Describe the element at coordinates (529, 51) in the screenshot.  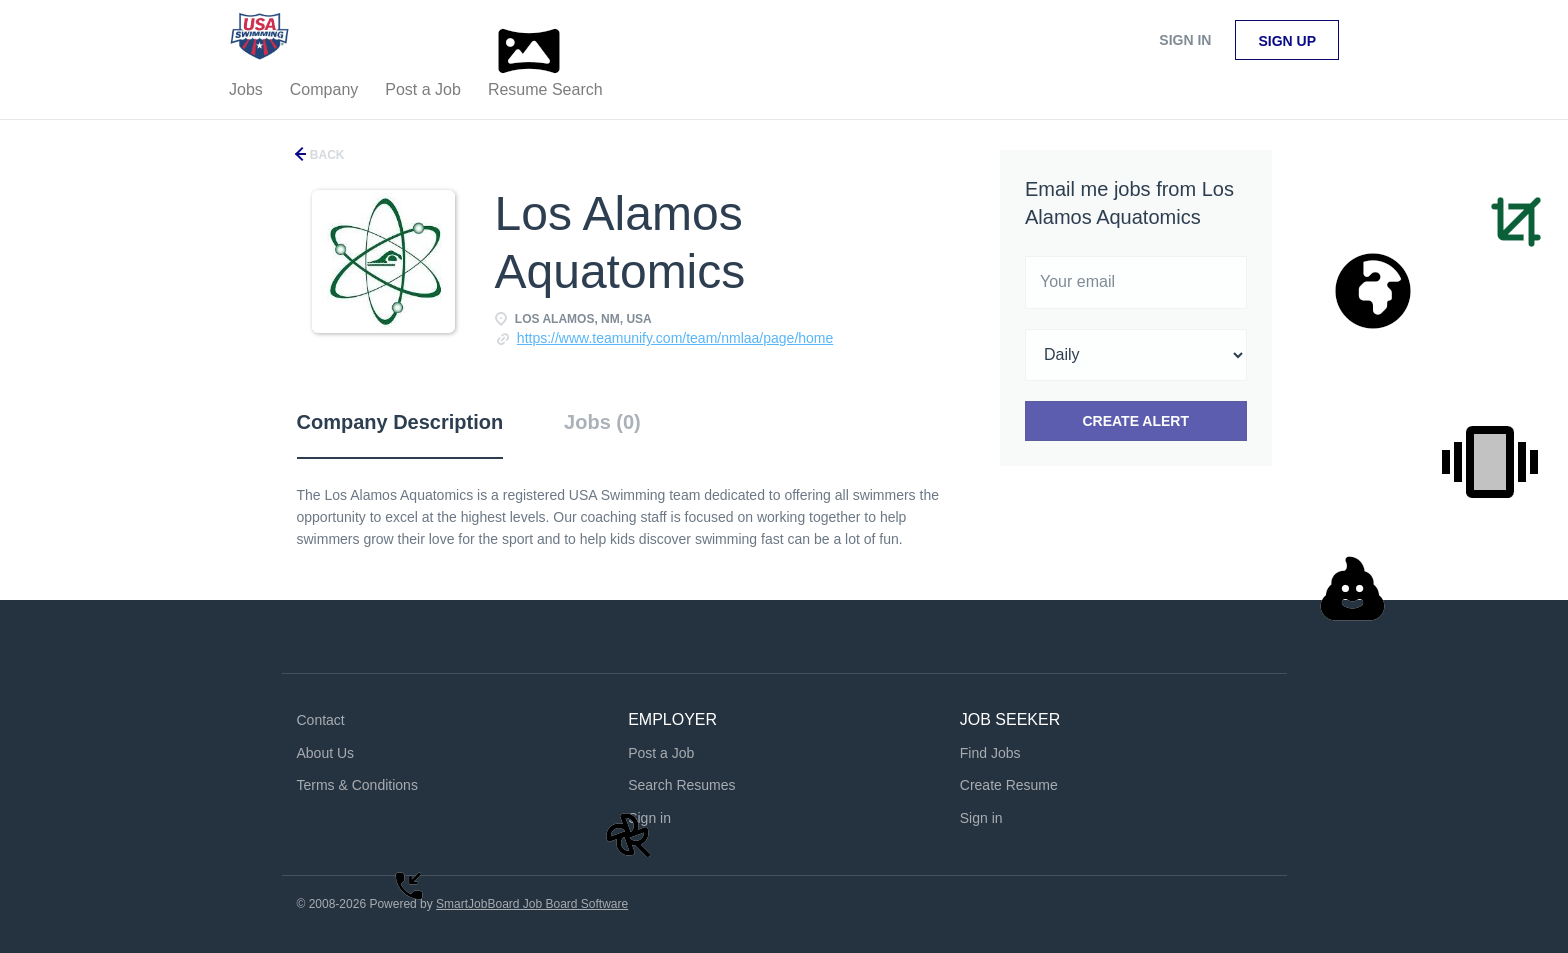
I see `view panoramic photo` at that location.